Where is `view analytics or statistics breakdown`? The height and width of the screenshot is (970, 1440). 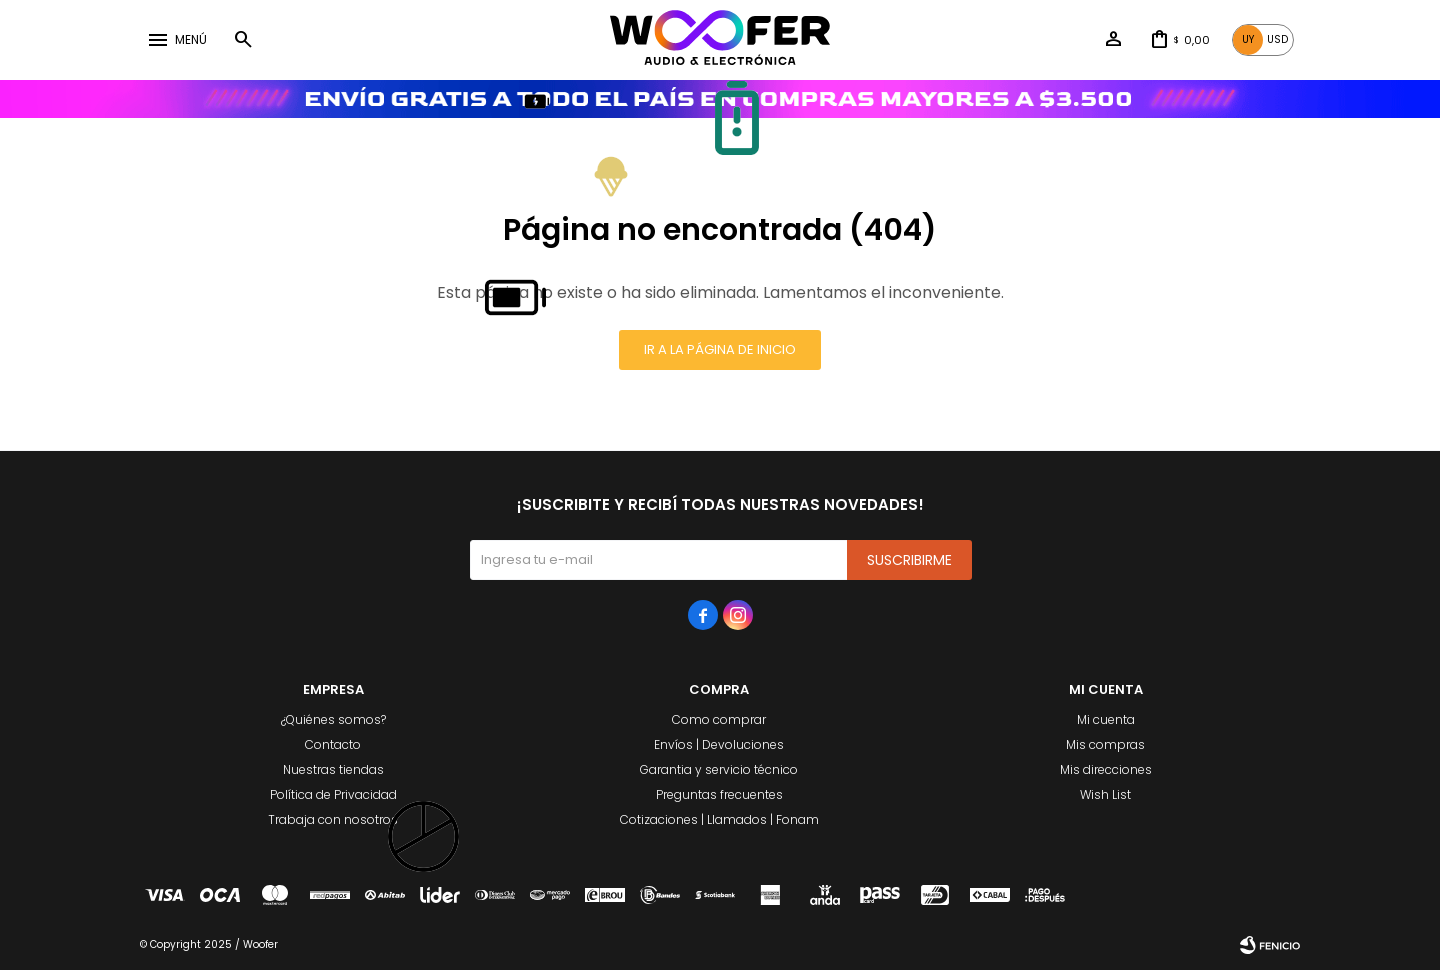
view analytics or statistics breakdown is located at coordinates (423, 836).